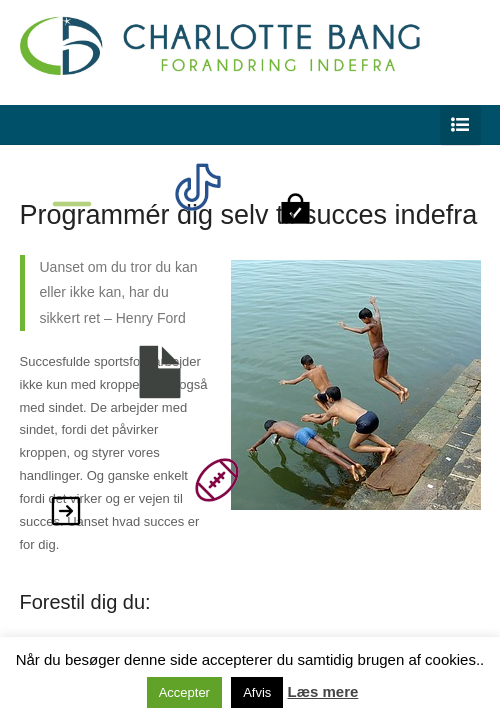 Image resolution: width=500 pixels, height=720 pixels. Describe the element at coordinates (160, 372) in the screenshot. I see `view document details` at that location.